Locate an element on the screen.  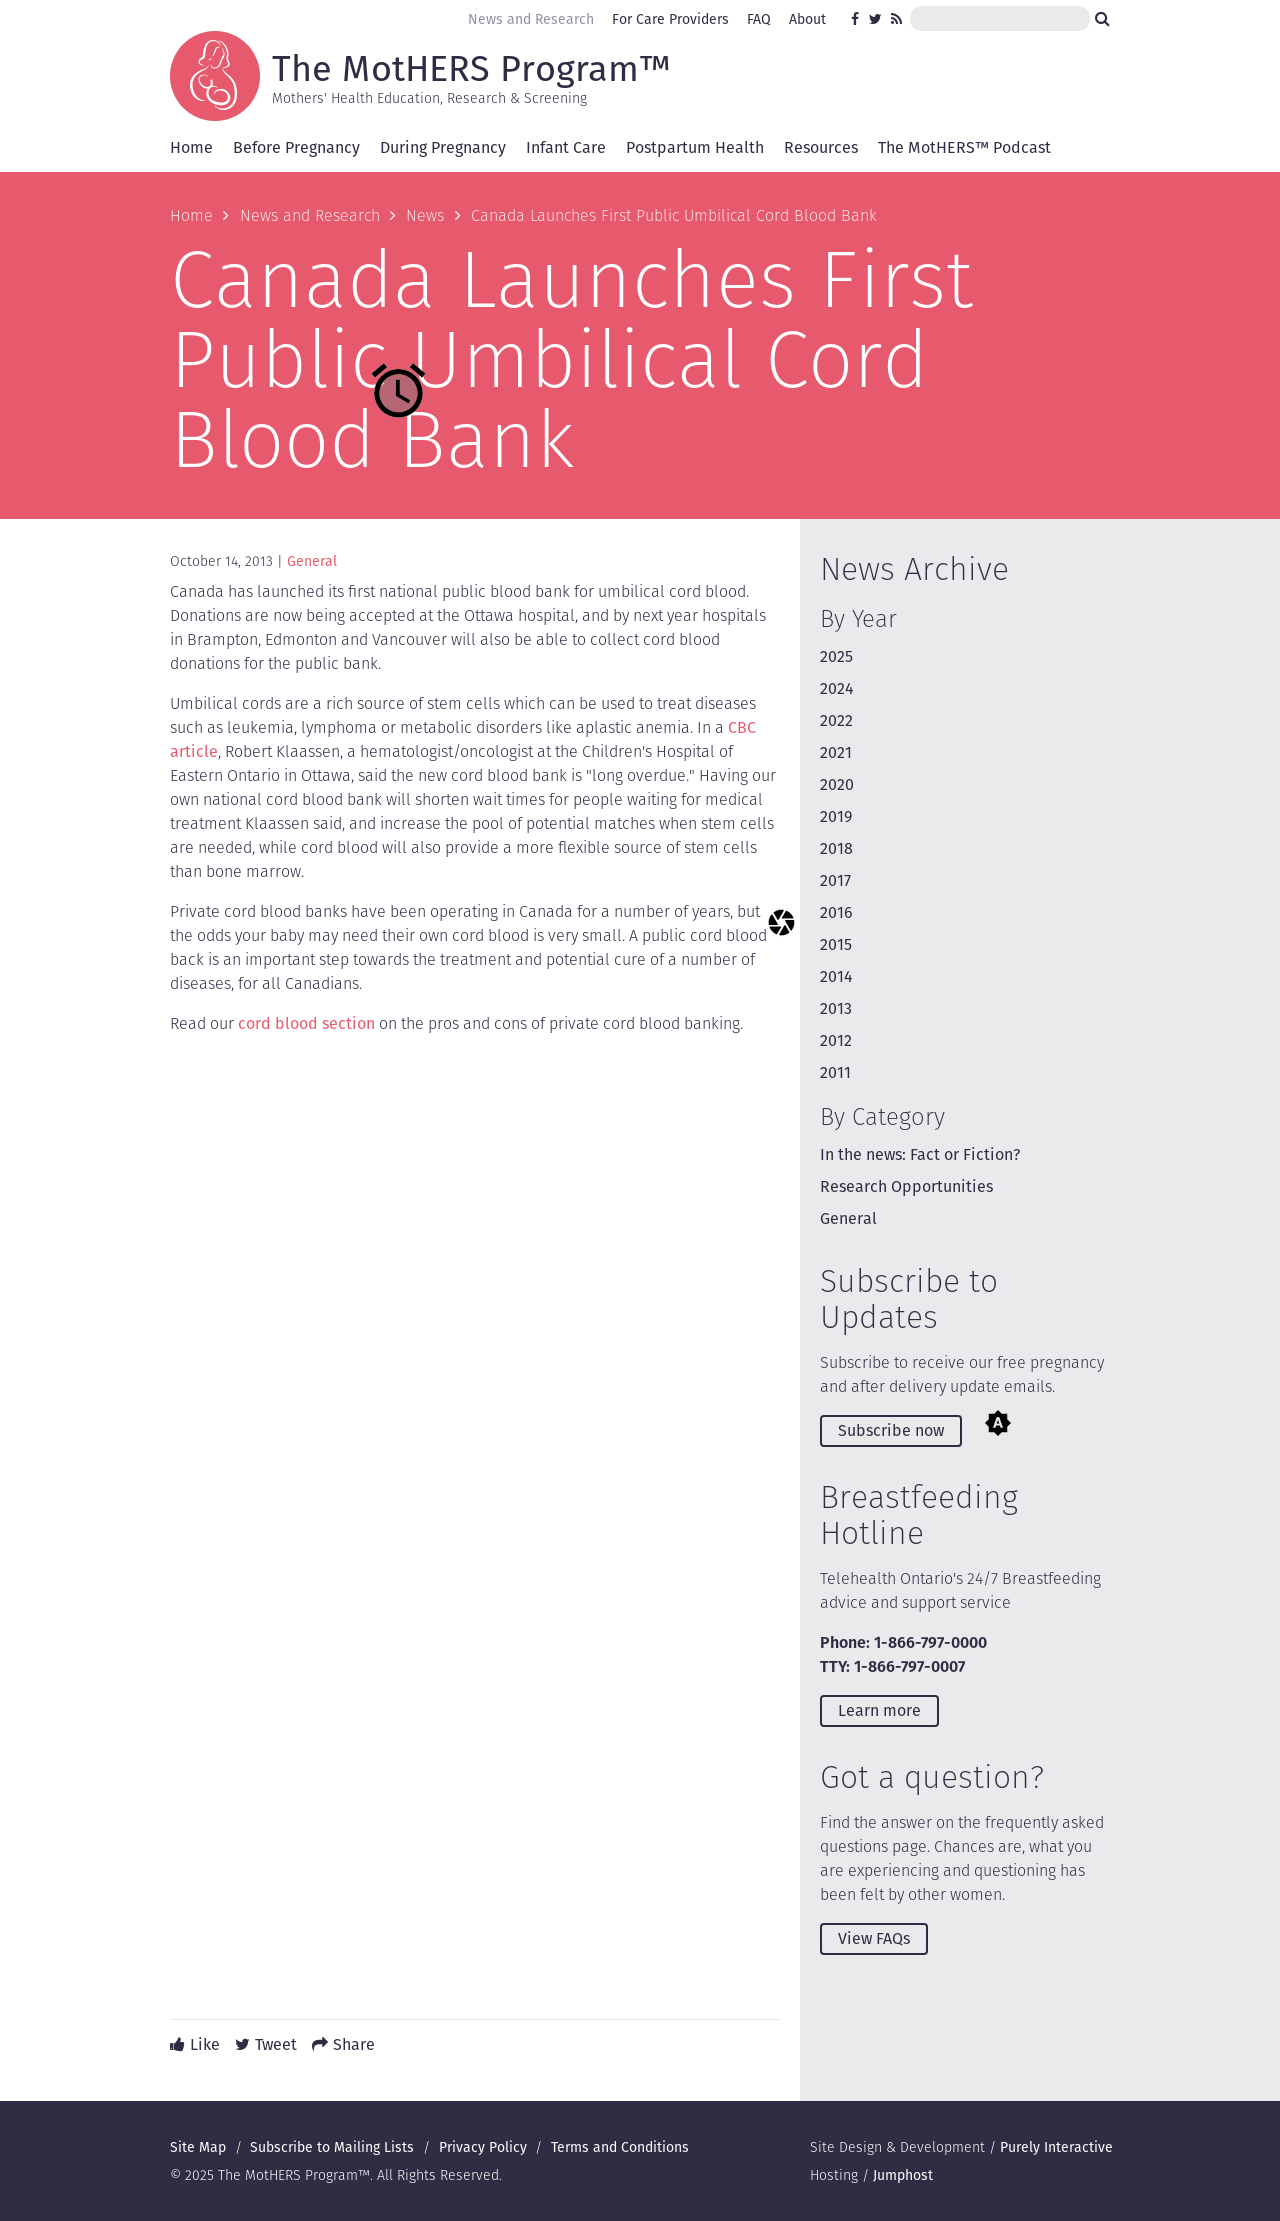
enable automatic brightness adjustment is located at coordinates (998, 1423).